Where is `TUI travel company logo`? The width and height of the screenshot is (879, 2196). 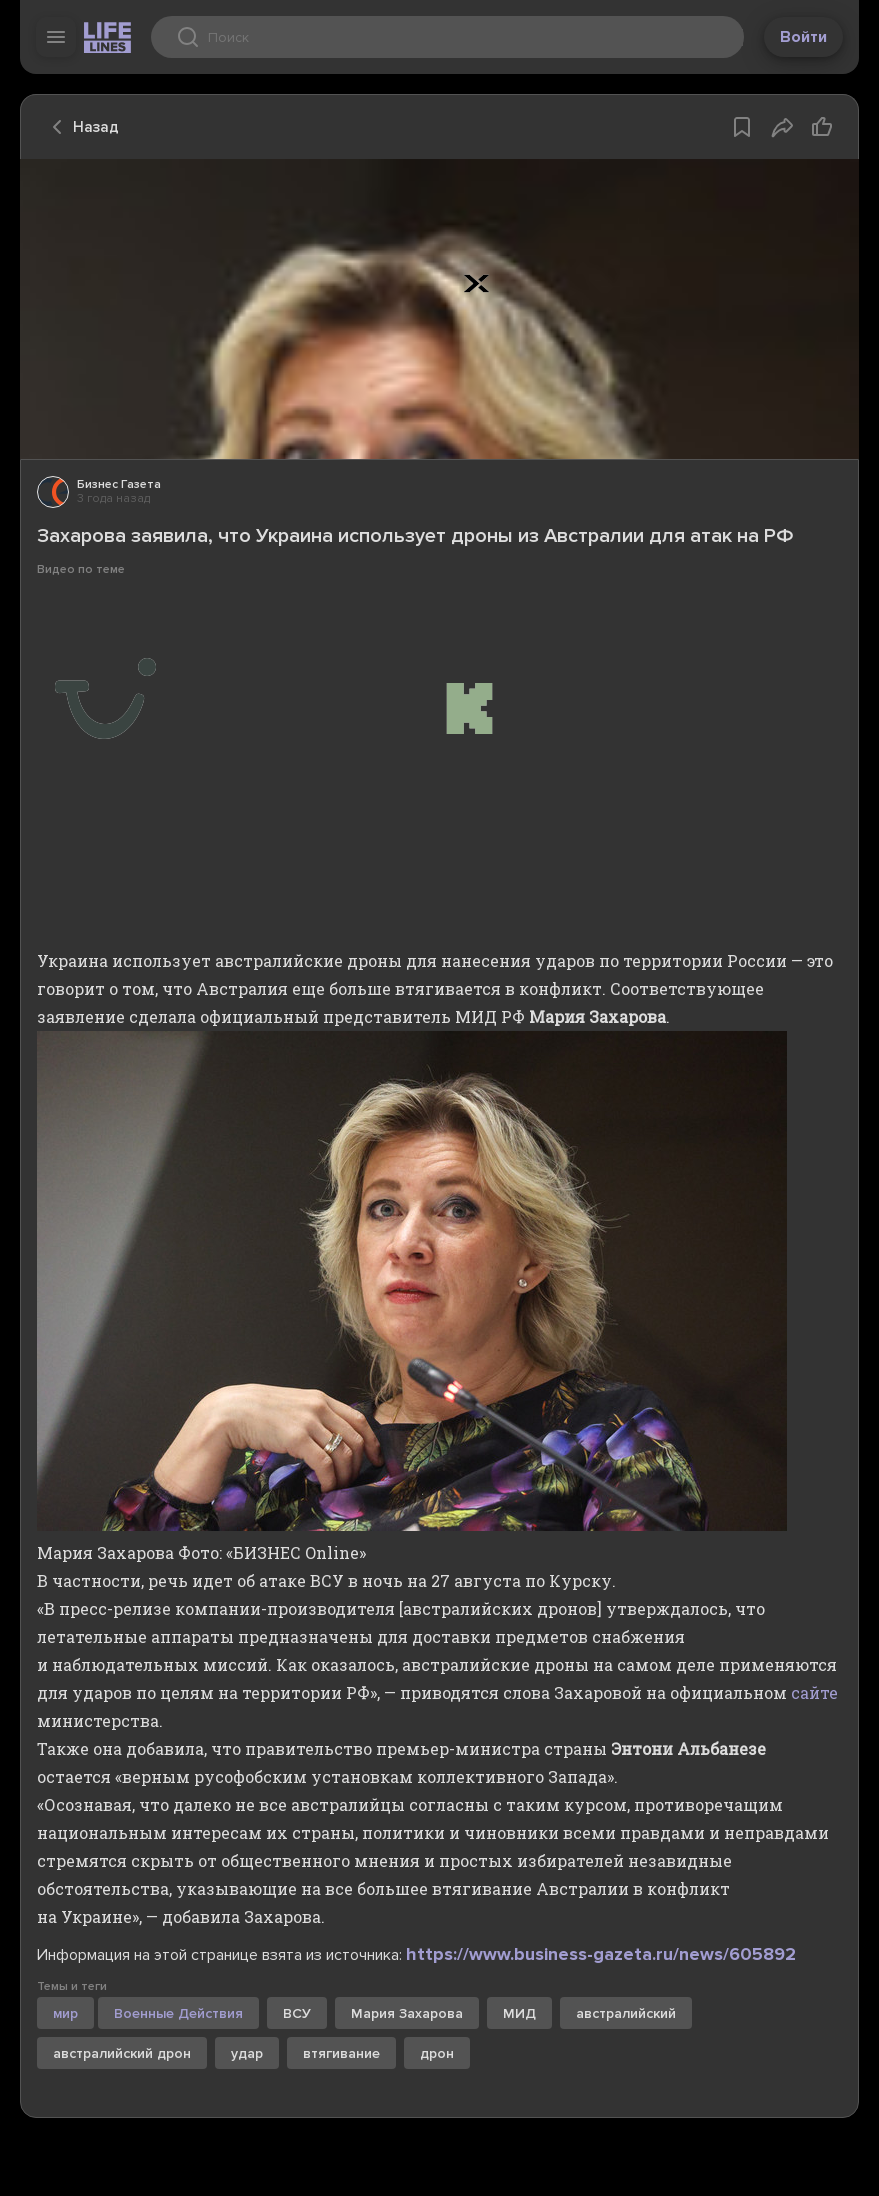 TUI travel company logo is located at coordinates (105, 698).